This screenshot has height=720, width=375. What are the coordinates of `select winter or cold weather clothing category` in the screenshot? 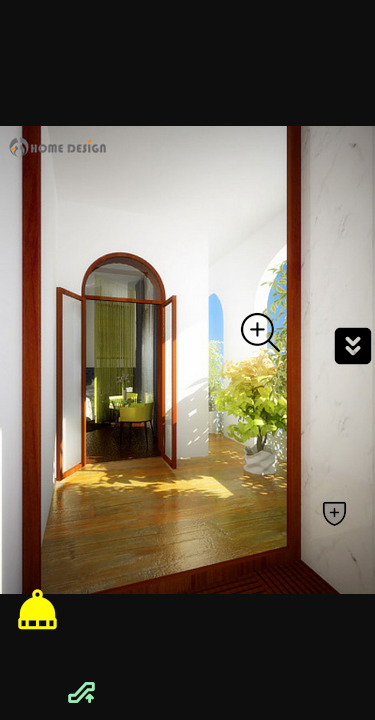 It's located at (37, 611).